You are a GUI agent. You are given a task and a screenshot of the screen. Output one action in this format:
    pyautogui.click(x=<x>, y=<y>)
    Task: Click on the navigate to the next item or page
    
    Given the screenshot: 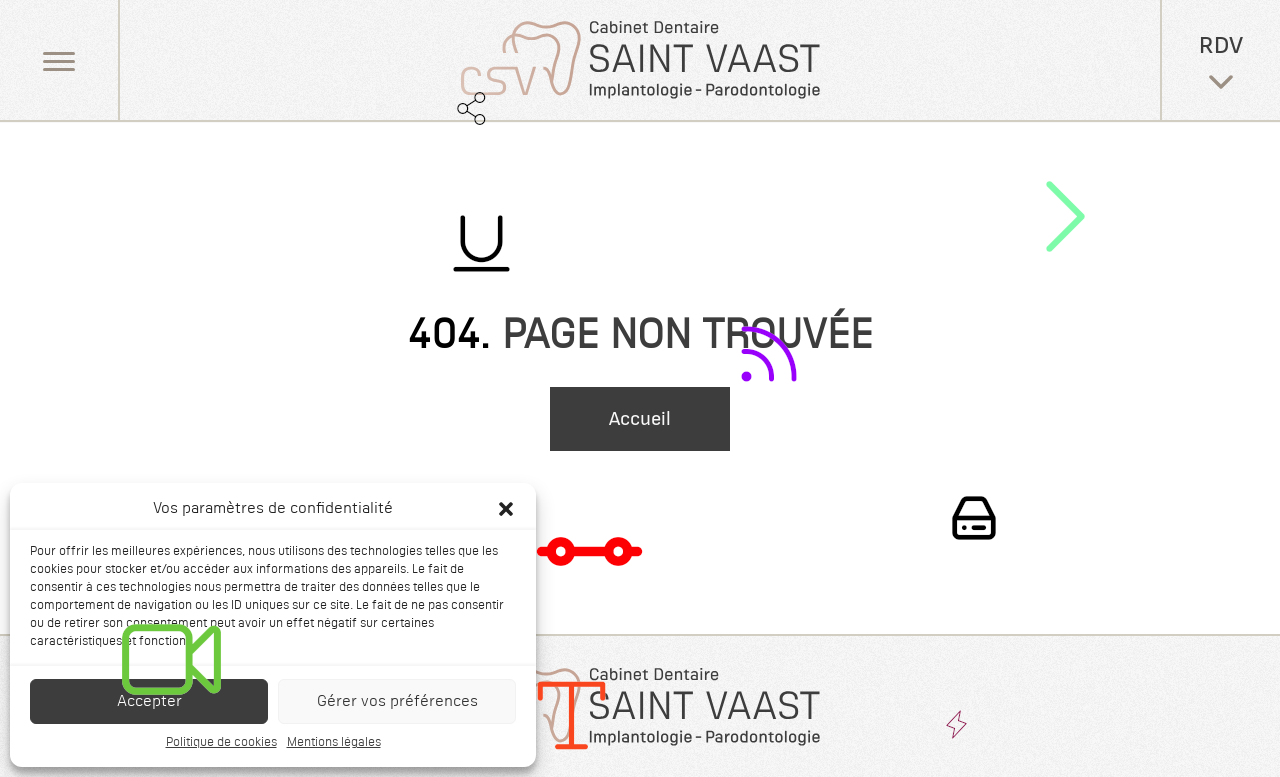 What is the action you would take?
    pyautogui.click(x=1065, y=216)
    